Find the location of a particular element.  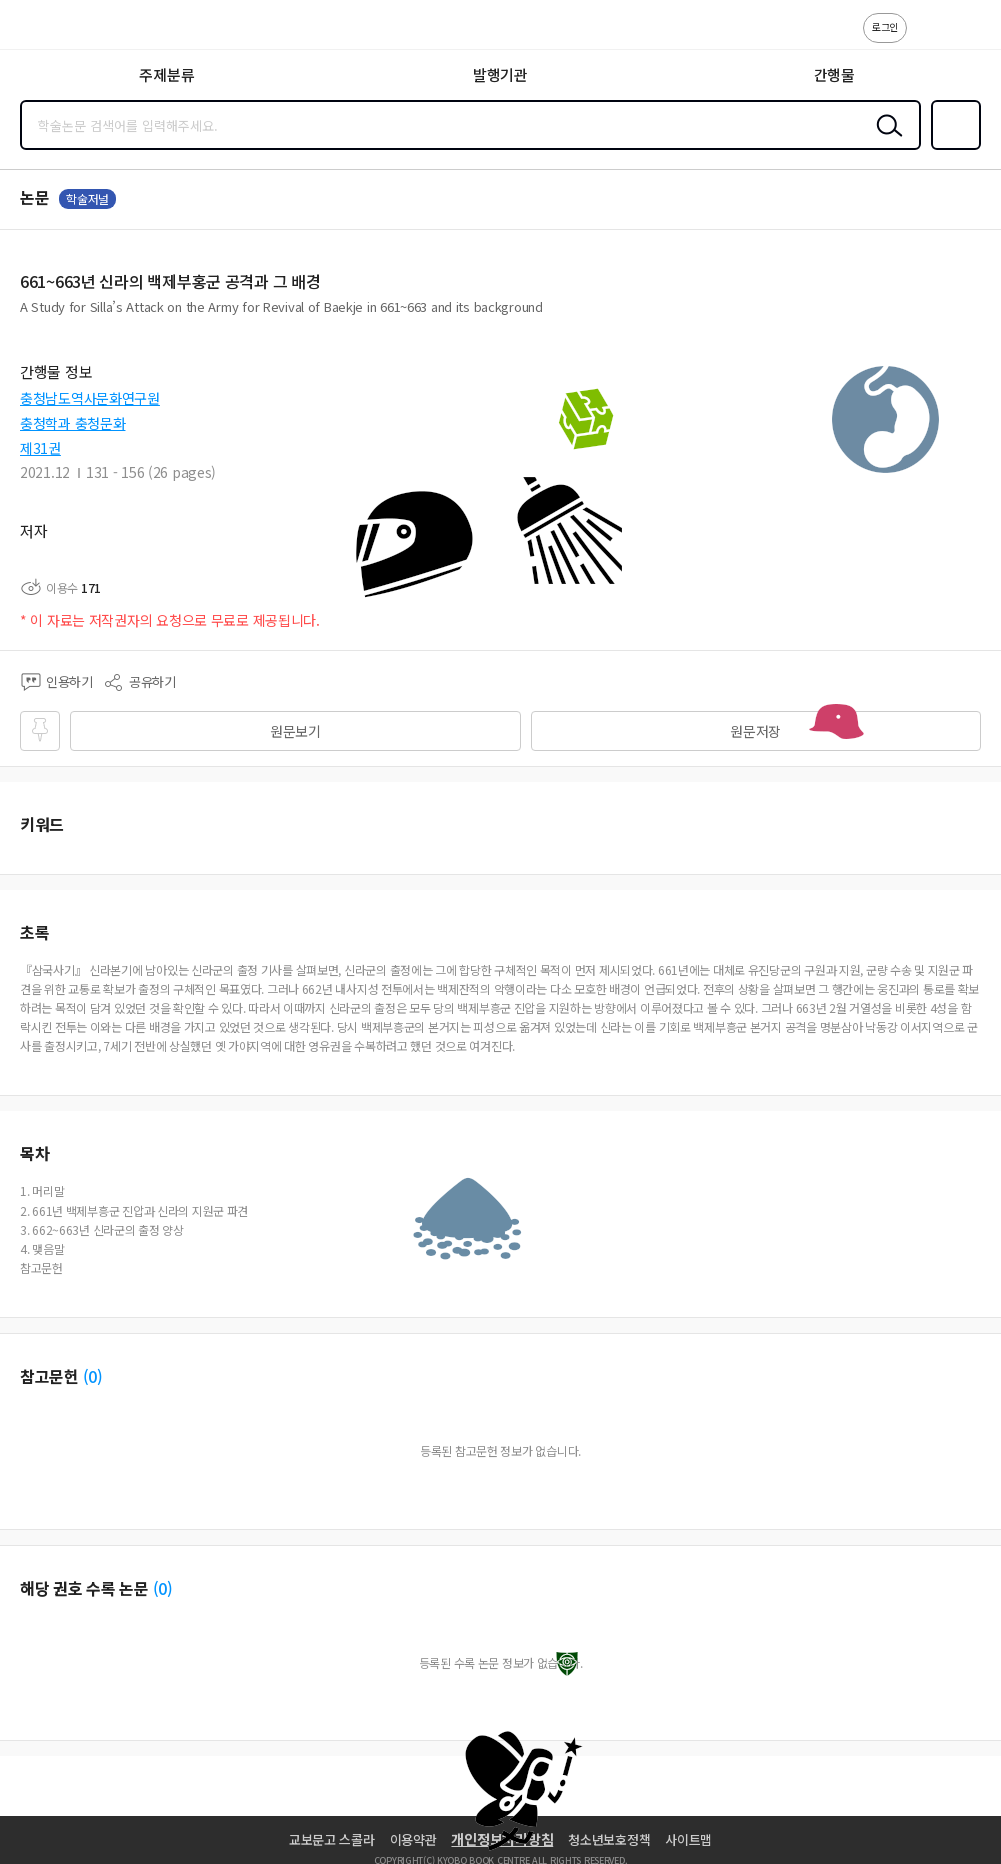

select military or soldier character class is located at coordinates (836, 721).